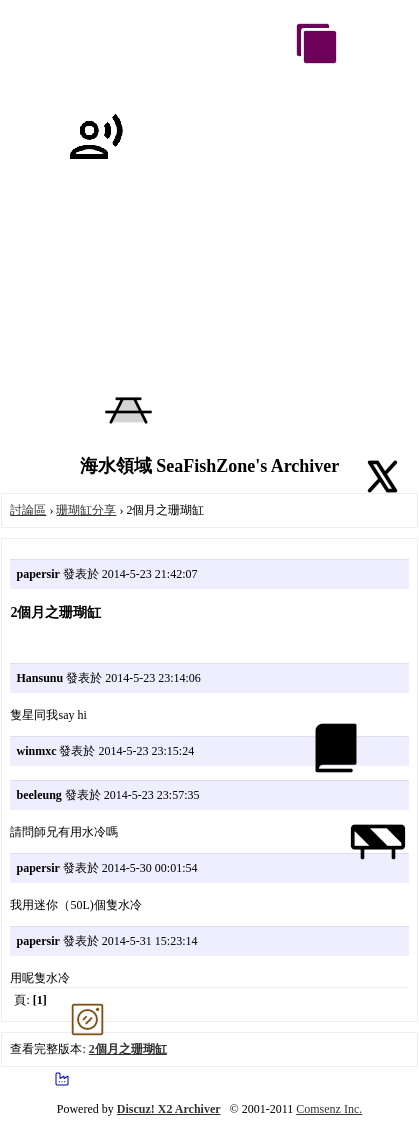 The image size is (419, 1132). I want to click on open library or reading list, so click(336, 748).